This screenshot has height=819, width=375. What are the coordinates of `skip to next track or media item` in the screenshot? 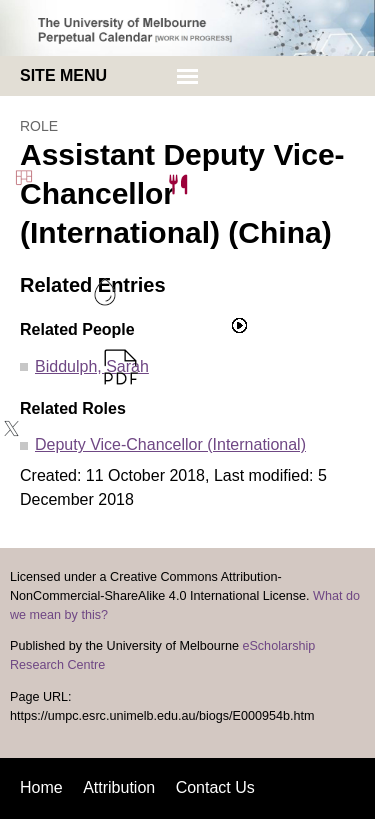 It's located at (239, 325).